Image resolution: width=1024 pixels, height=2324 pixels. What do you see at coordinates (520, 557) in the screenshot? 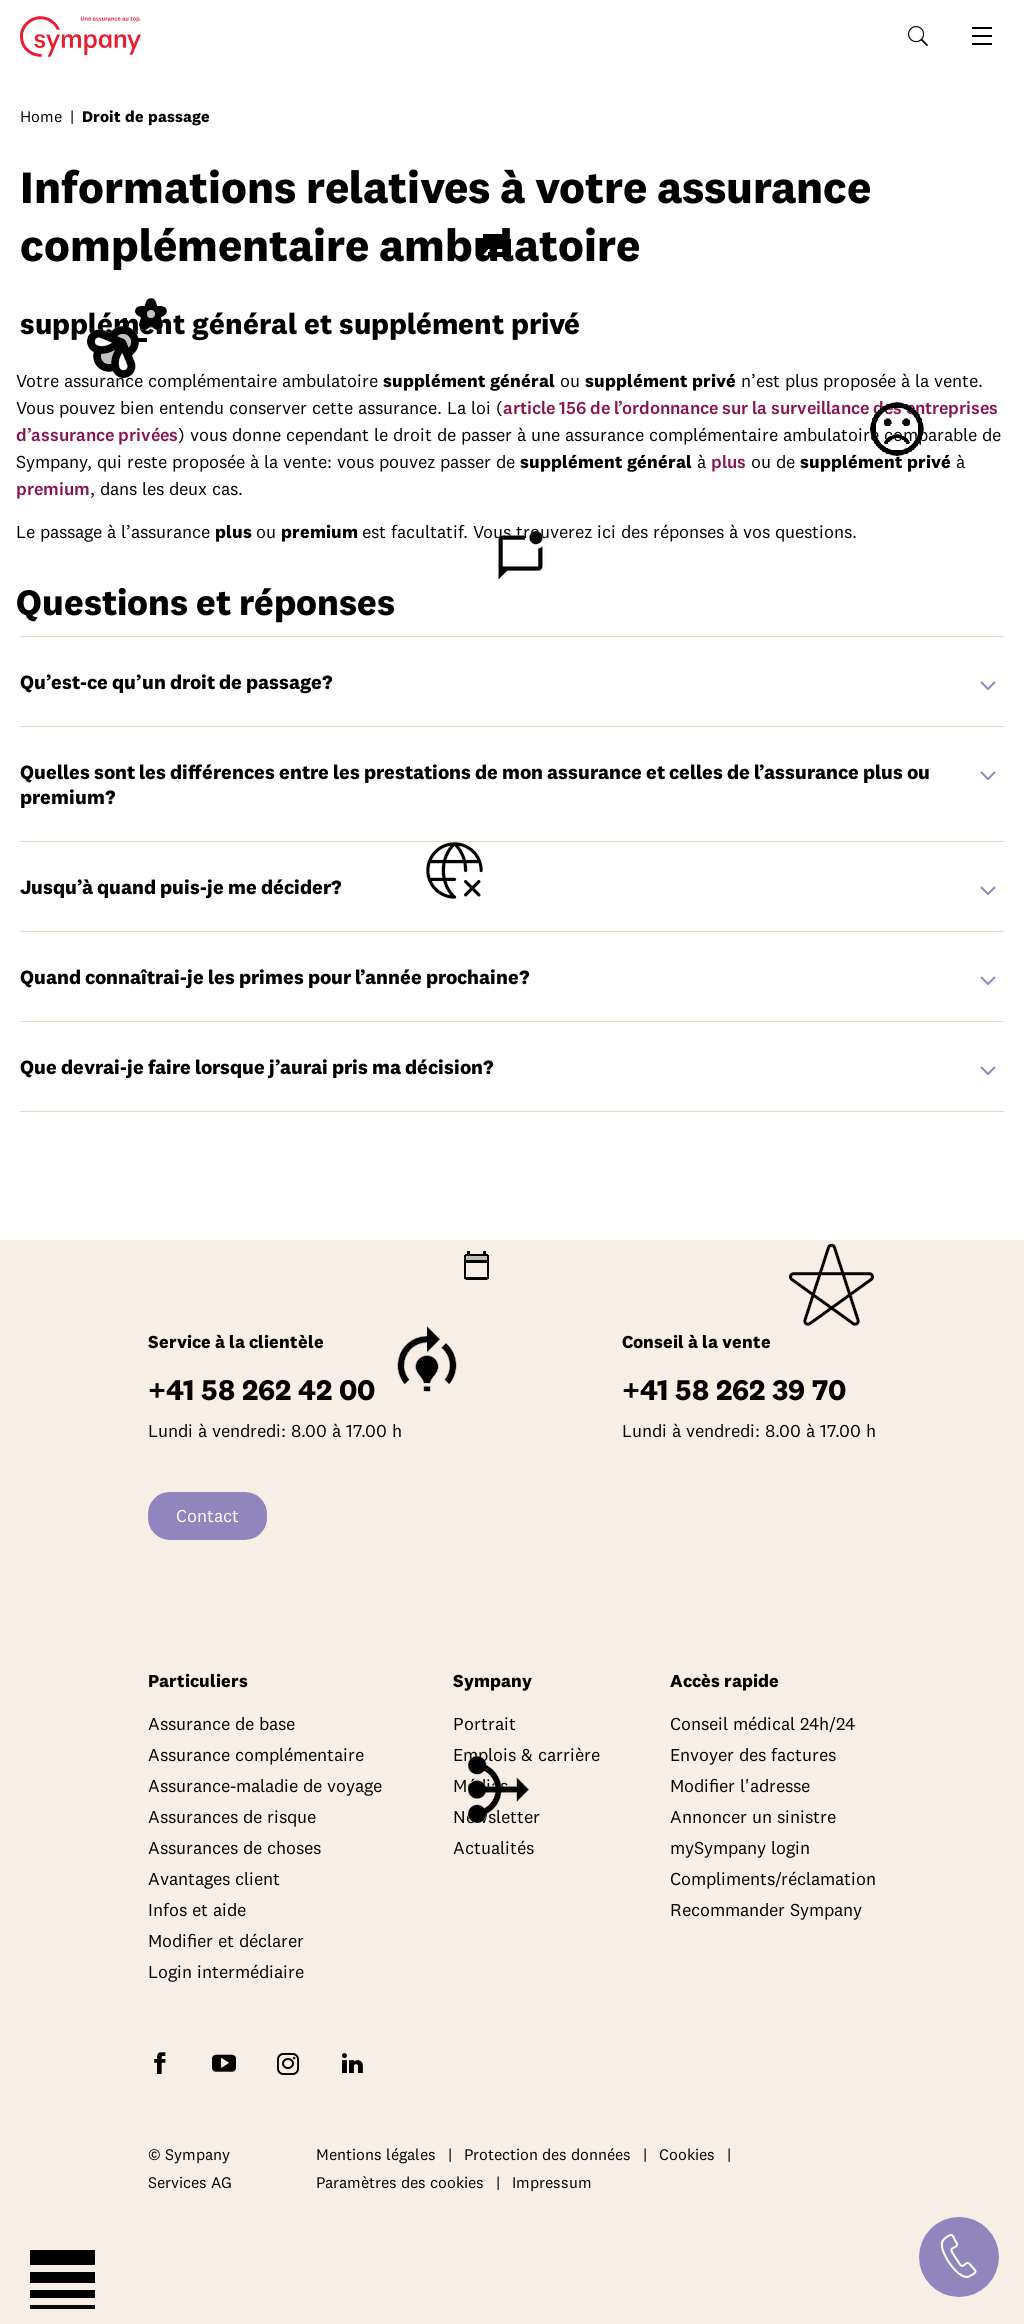
I see `indicates unread messages in chat` at bounding box center [520, 557].